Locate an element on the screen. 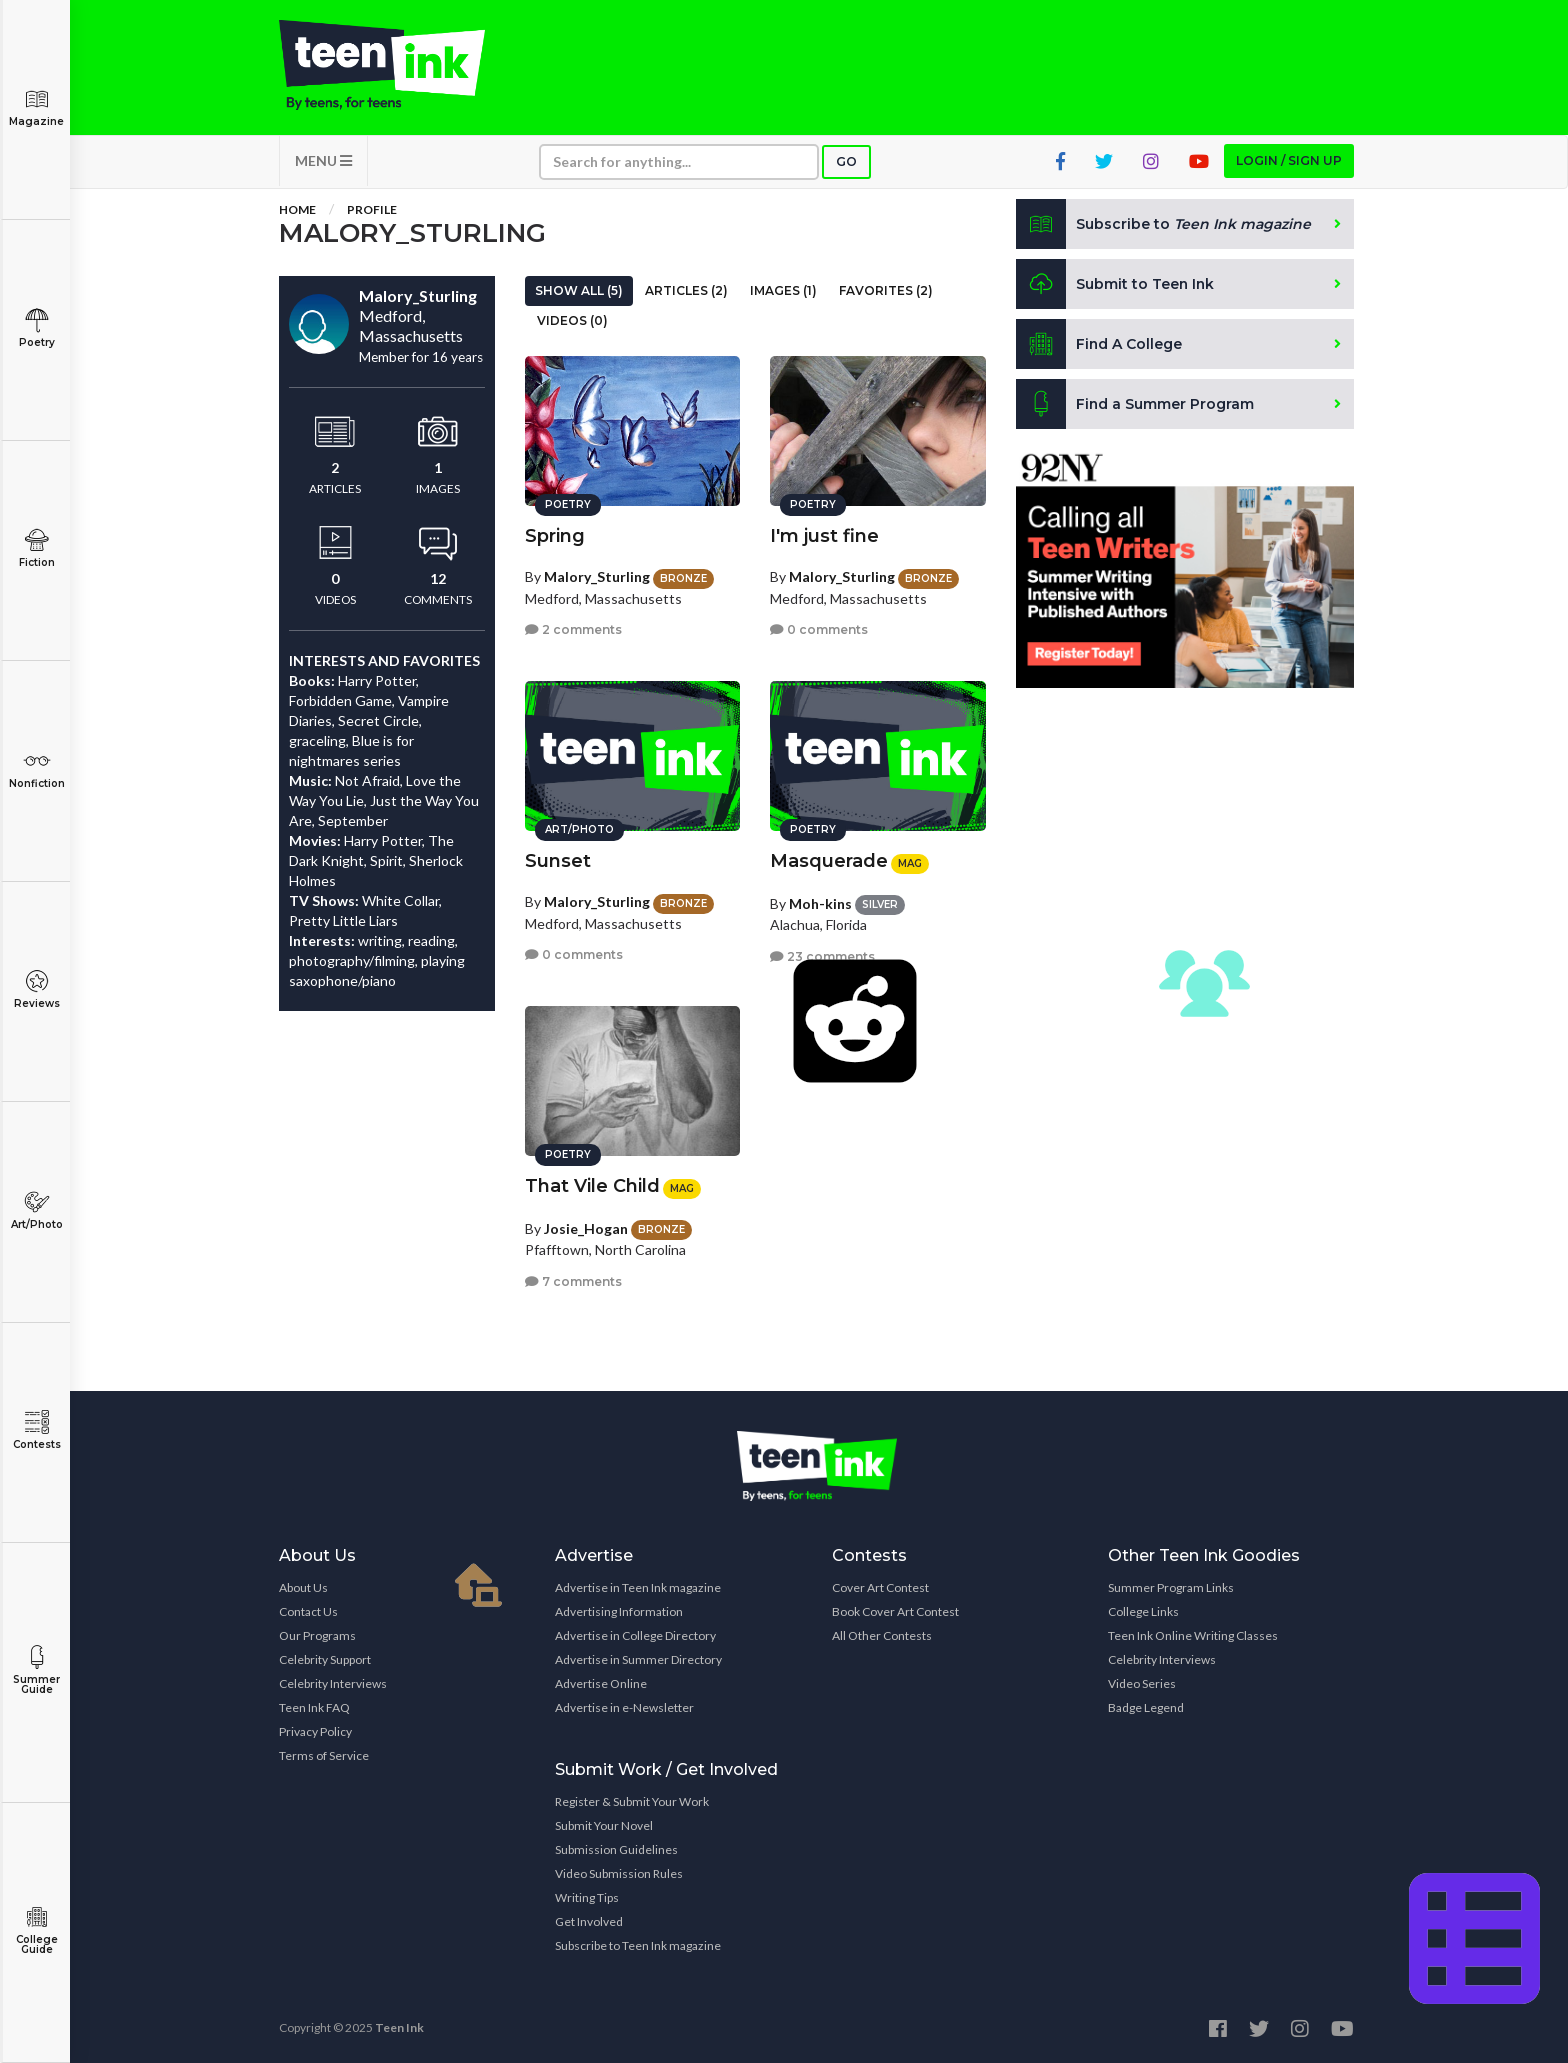 This screenshot has width=1568, height=2063. work from home or remote work mode is located at coordinates (478, 1584).